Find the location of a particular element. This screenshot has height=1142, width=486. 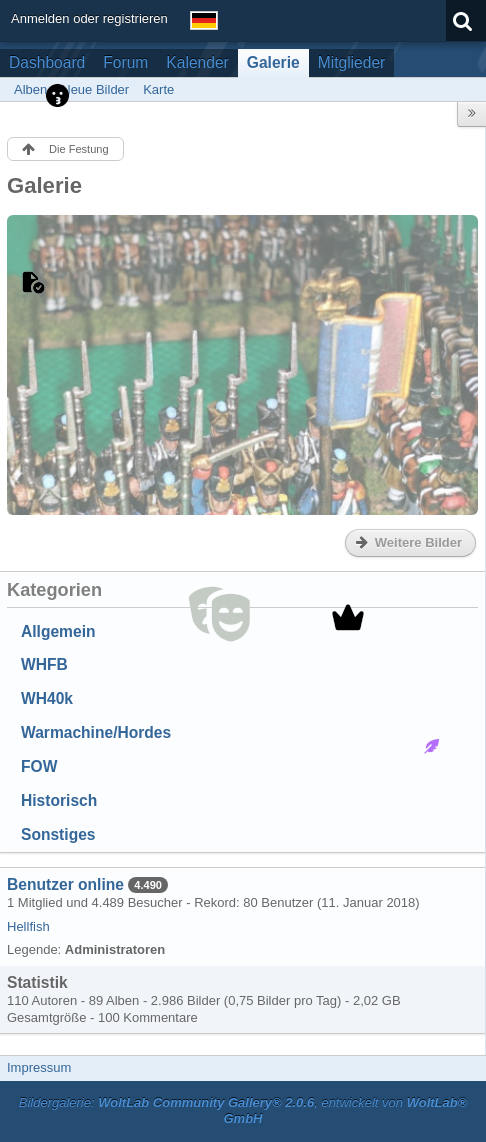

indicates premium or VIP membership status is located at coordinates (348, 619).